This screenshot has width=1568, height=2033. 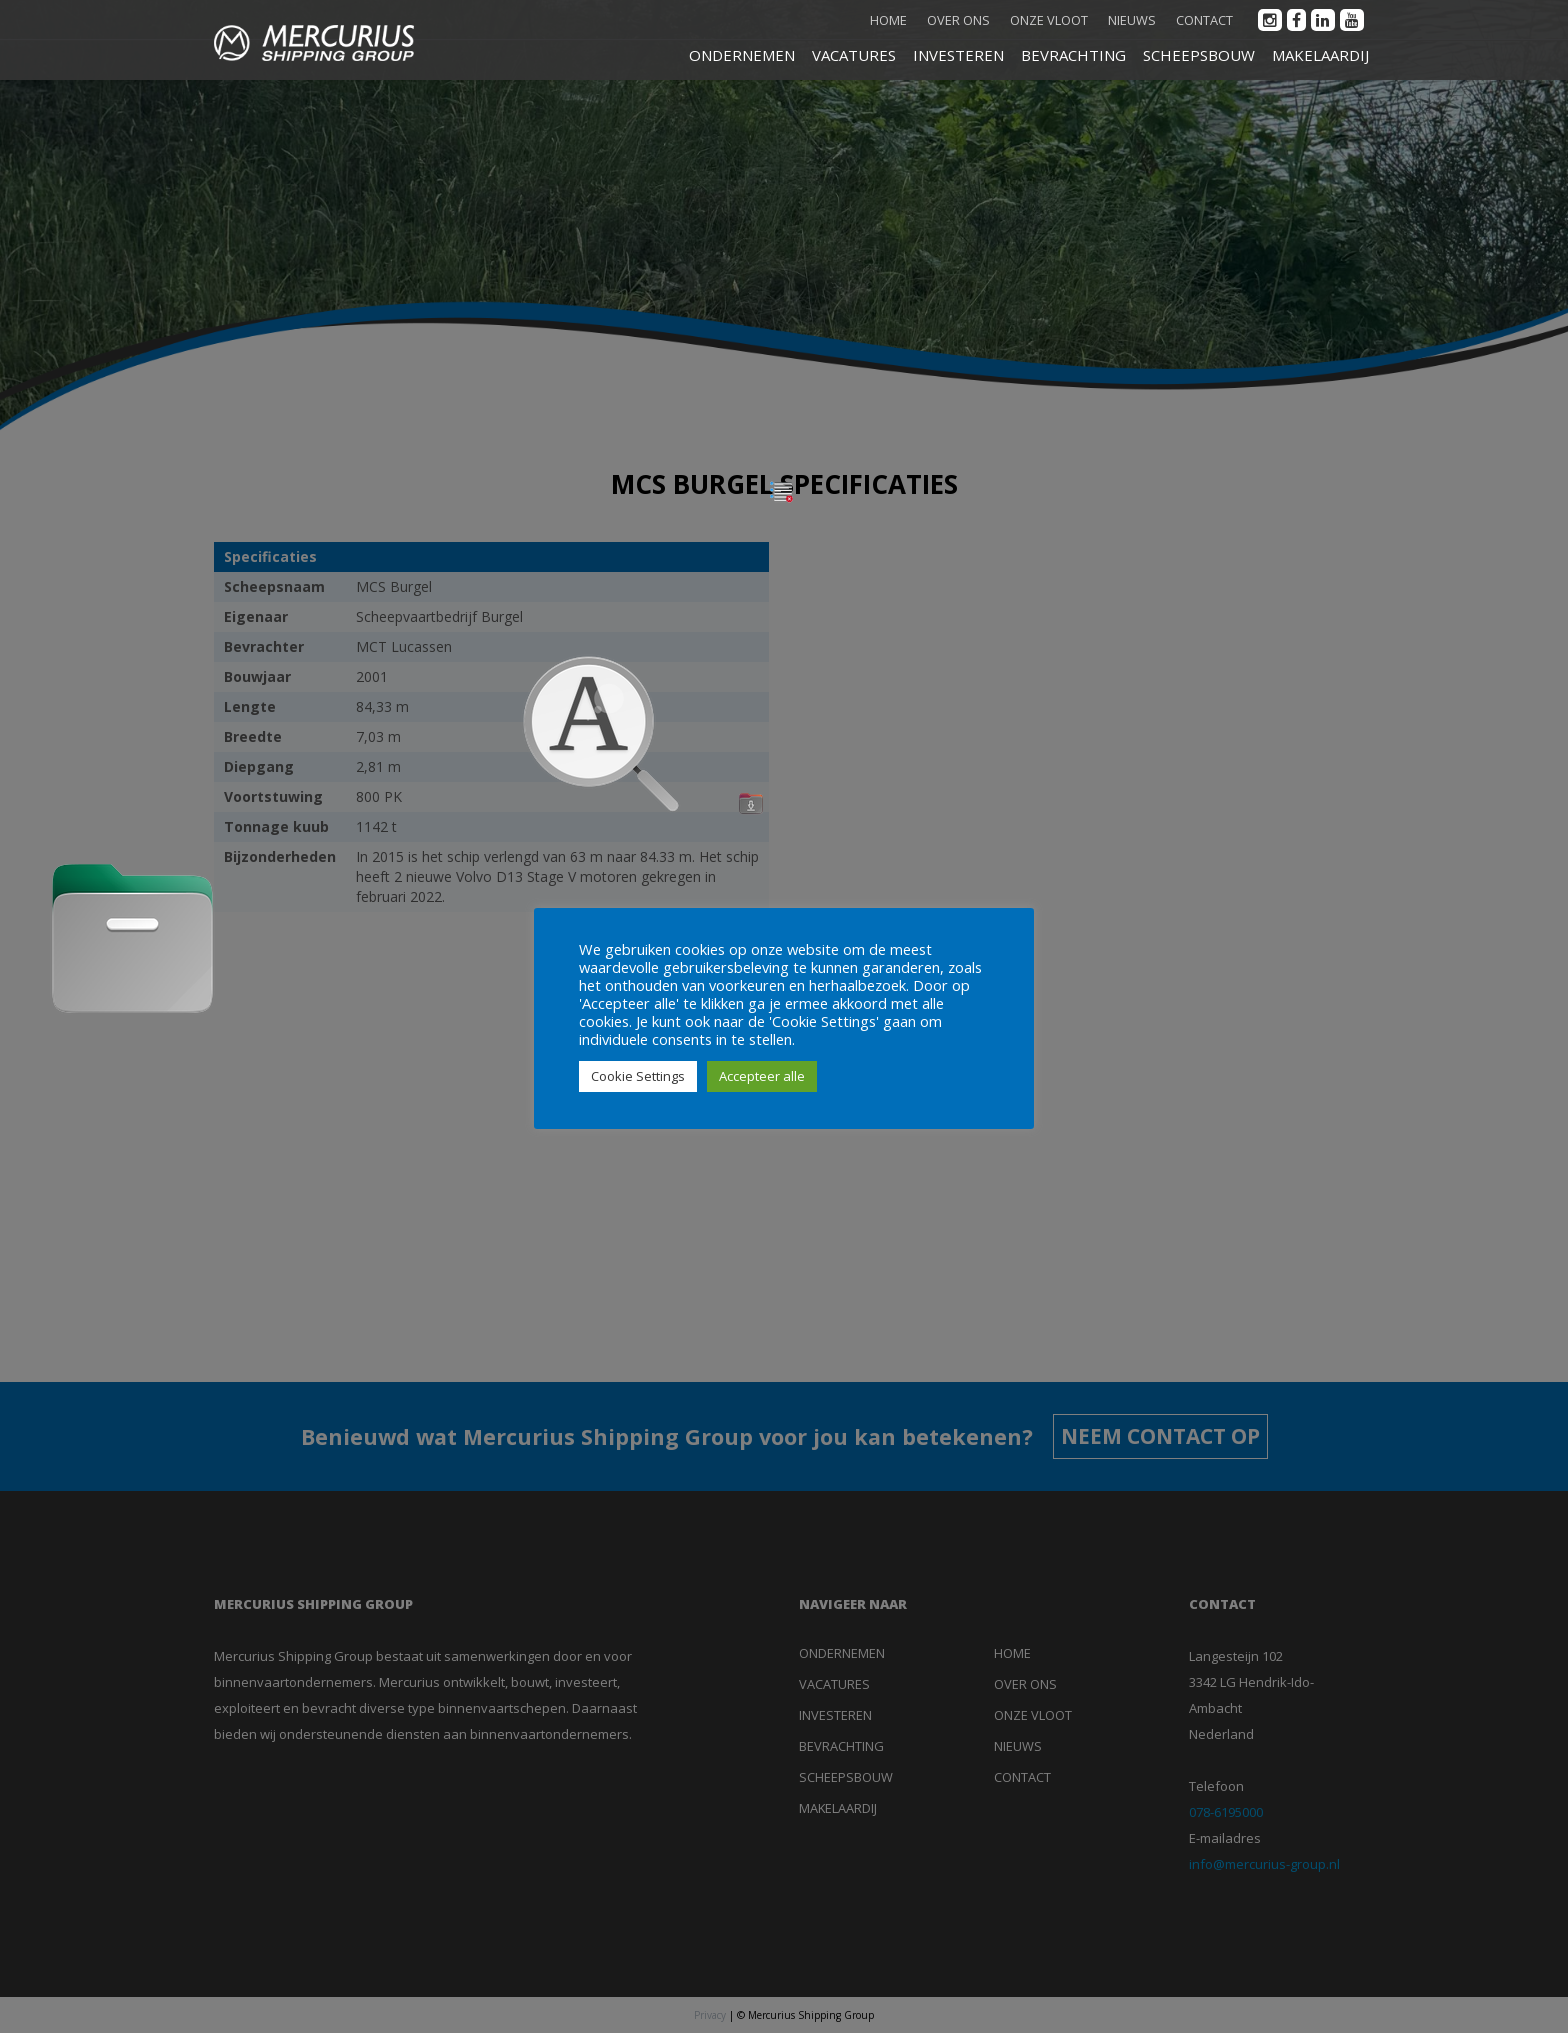 I want to click on access your downloads folder, so click(x=751, y=803).